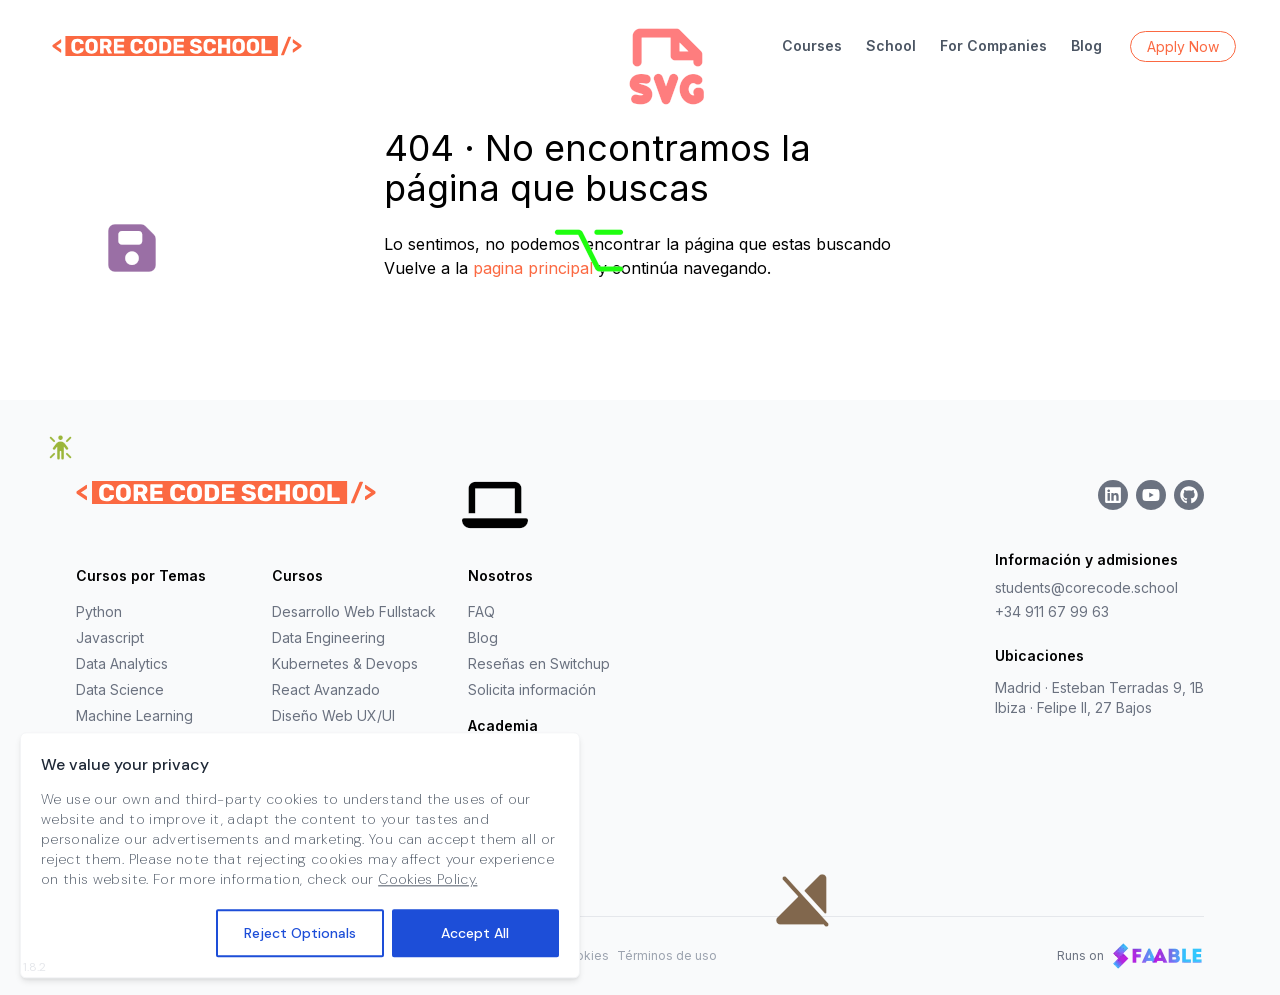 This screenshot has width=1280, height=995. What do you see at coordinates (495, 505) in the screenshot?
I see `switch to desktop view` at bounding box center [495, 505].